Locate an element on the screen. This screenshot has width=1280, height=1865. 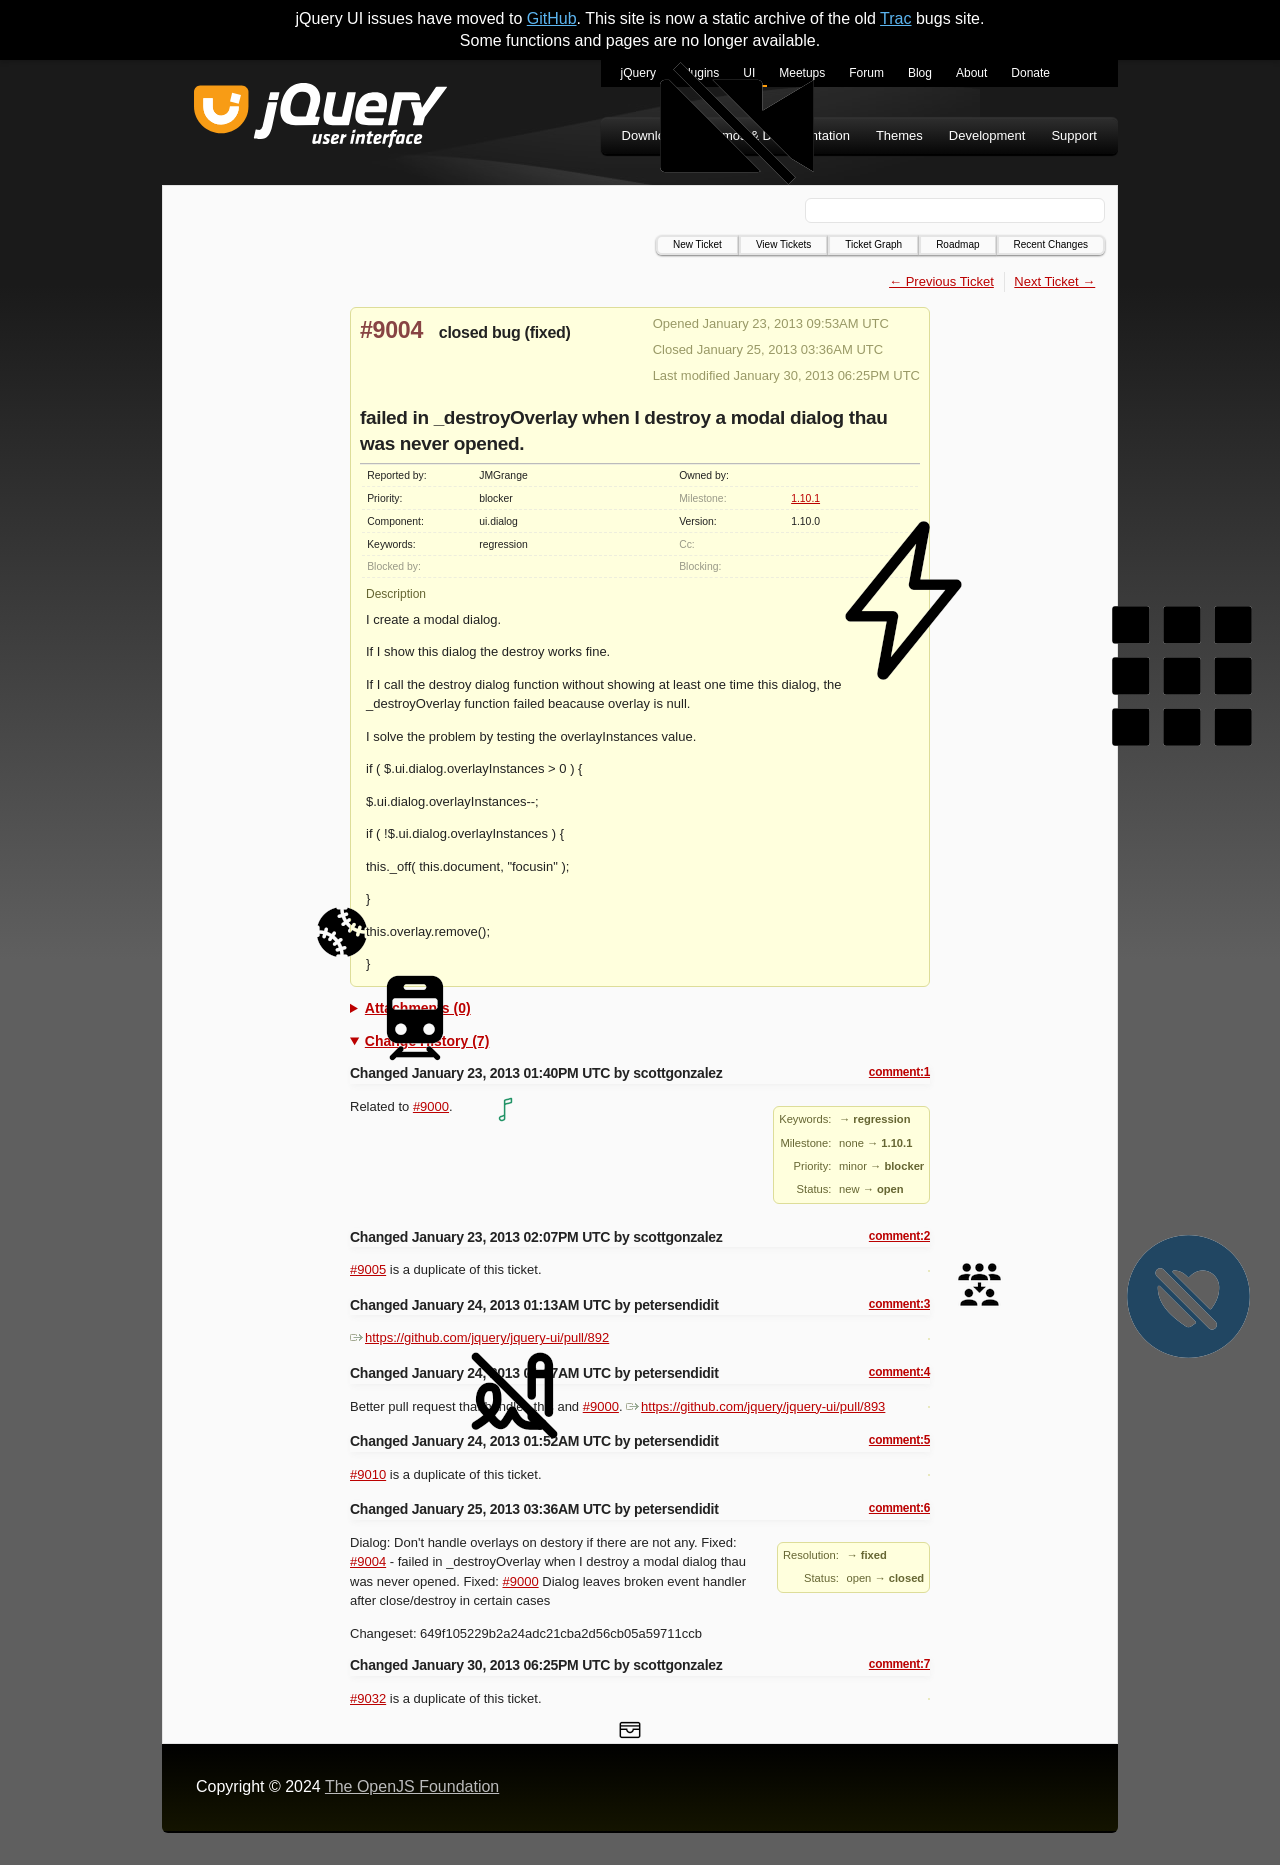
open the app drawer or menu is located at coordinates (1182, 676).